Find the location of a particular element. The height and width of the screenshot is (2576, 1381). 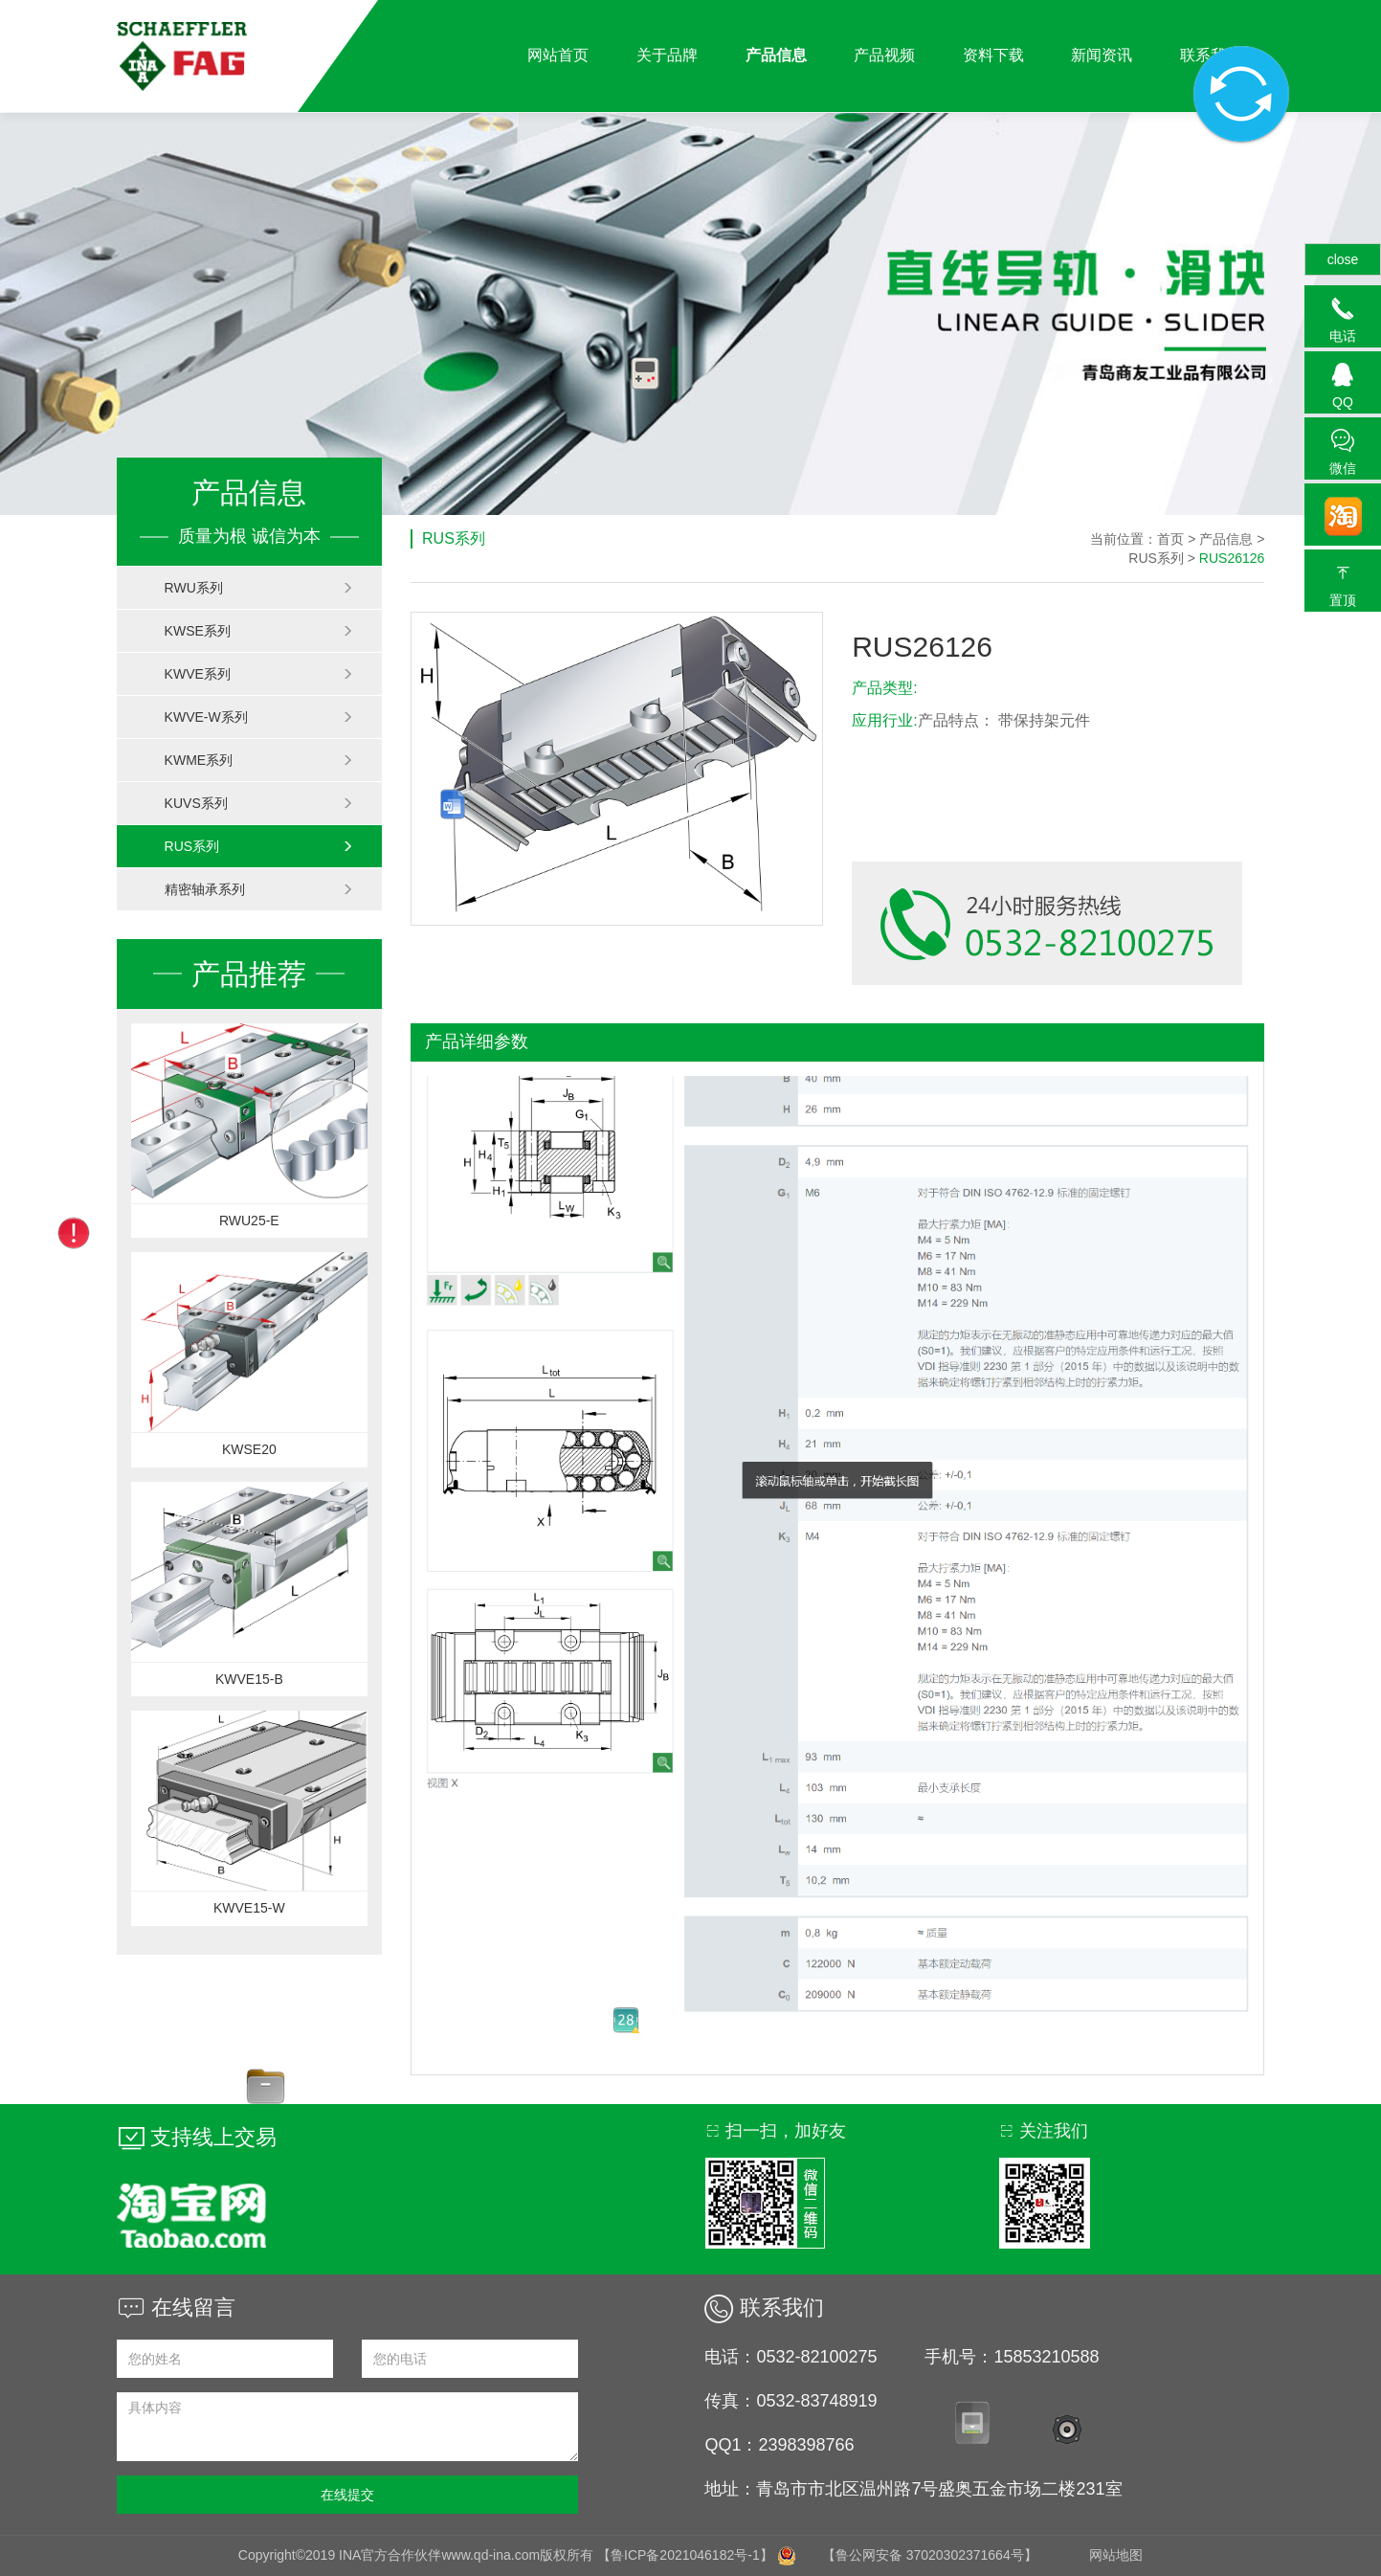

open the game center or gaming app is located at coordinates (645, 373).